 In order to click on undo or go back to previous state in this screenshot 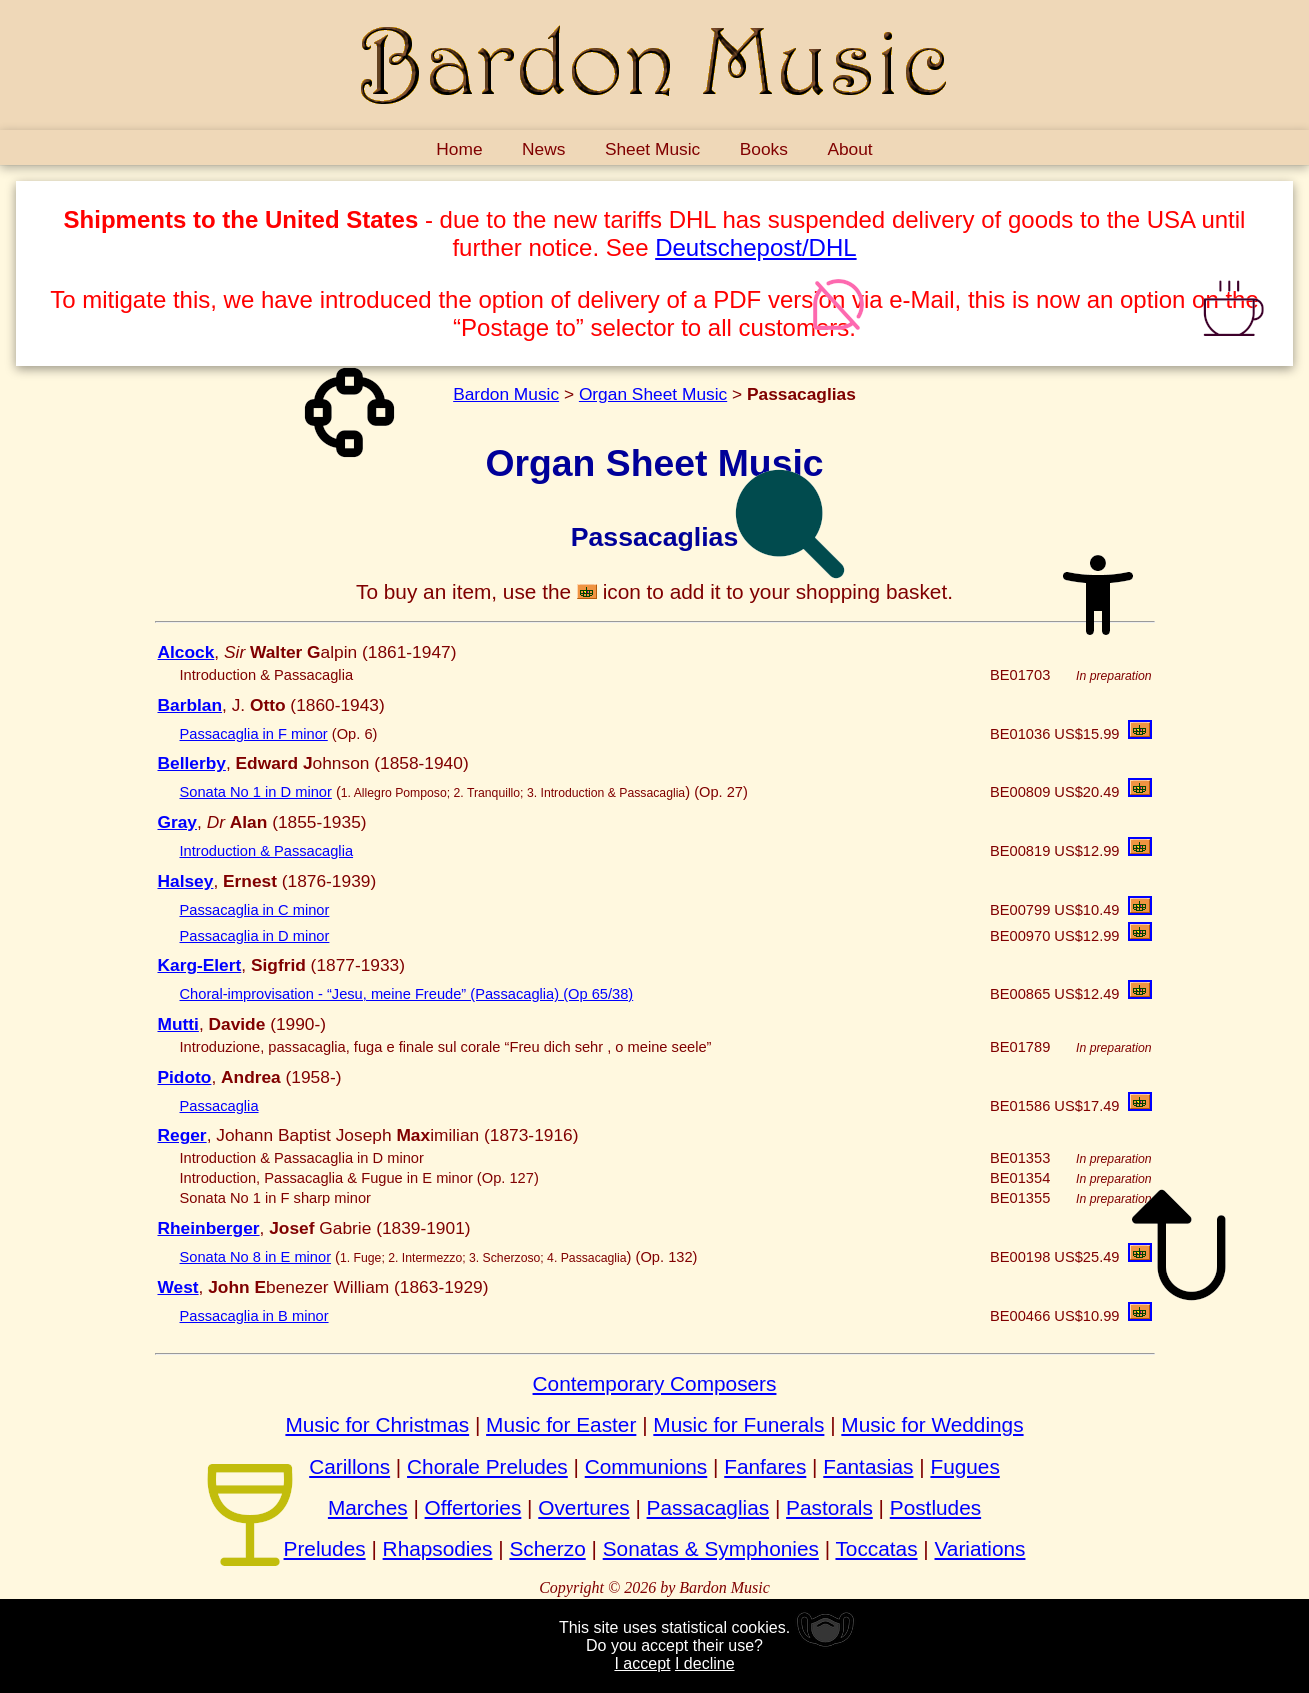, I will do `click(1183, 1245)`.